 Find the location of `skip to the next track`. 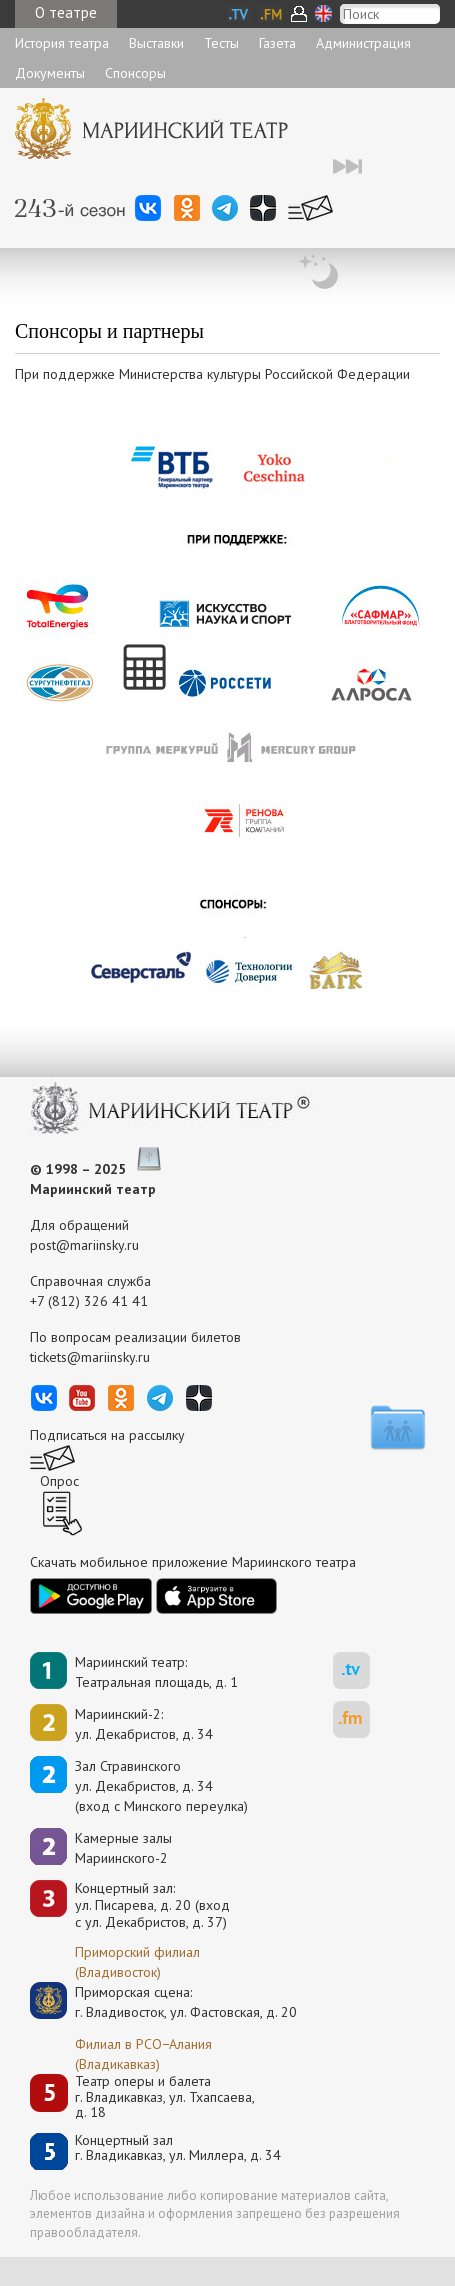

skip to the next track is located at coordinates (347, 166).